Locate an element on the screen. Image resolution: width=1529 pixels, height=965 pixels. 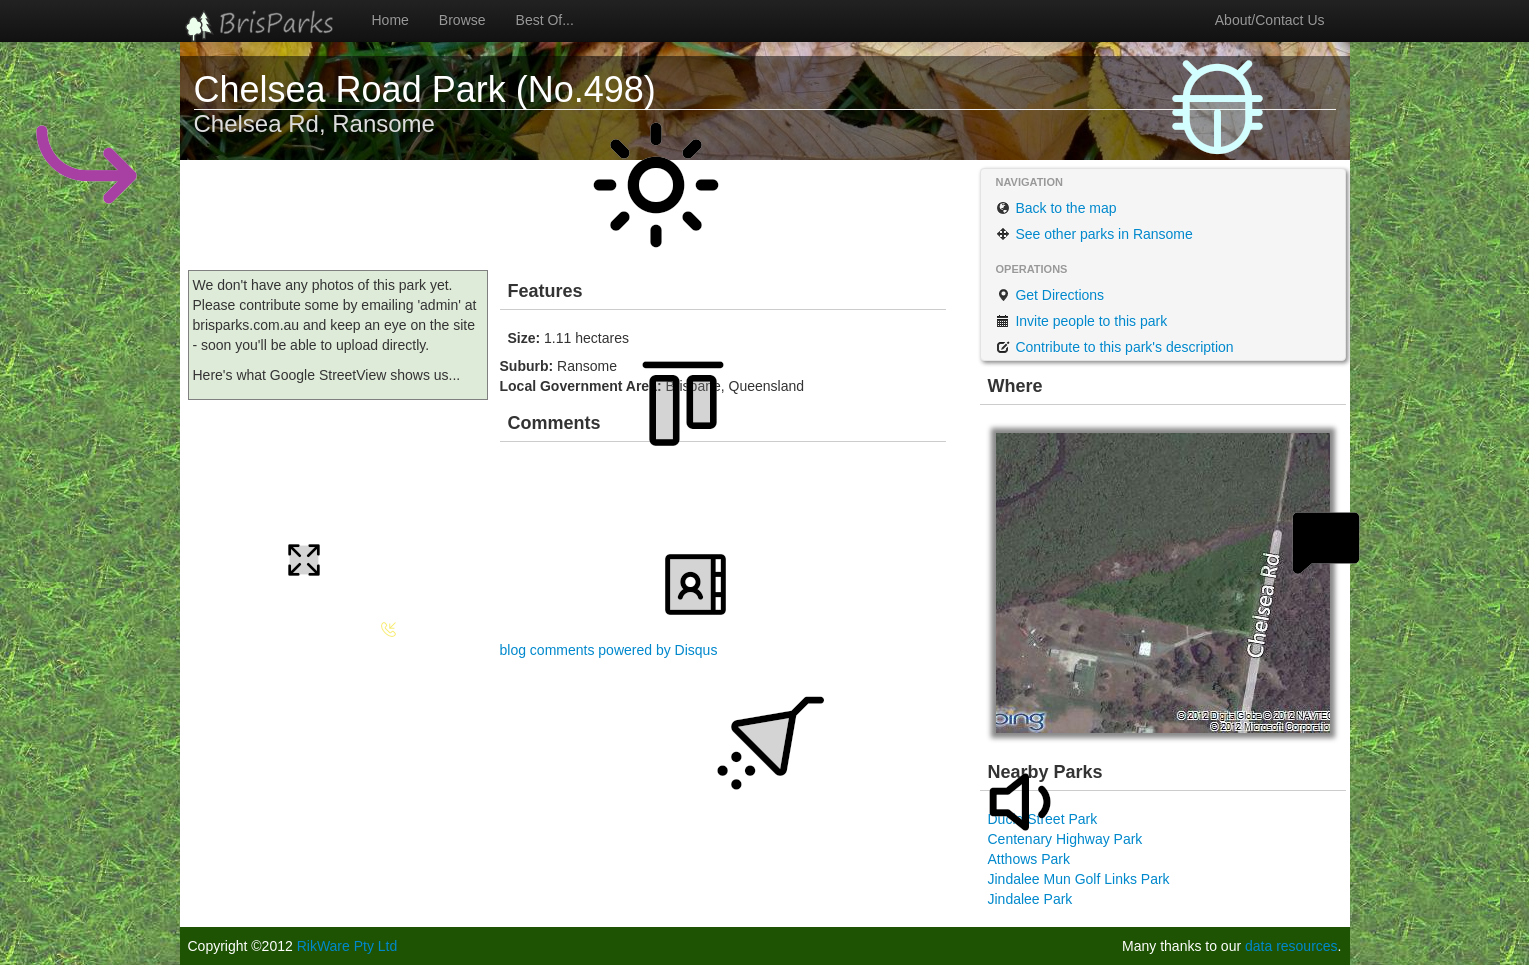
indicates an incoming call is located at coordinates (388, 629).